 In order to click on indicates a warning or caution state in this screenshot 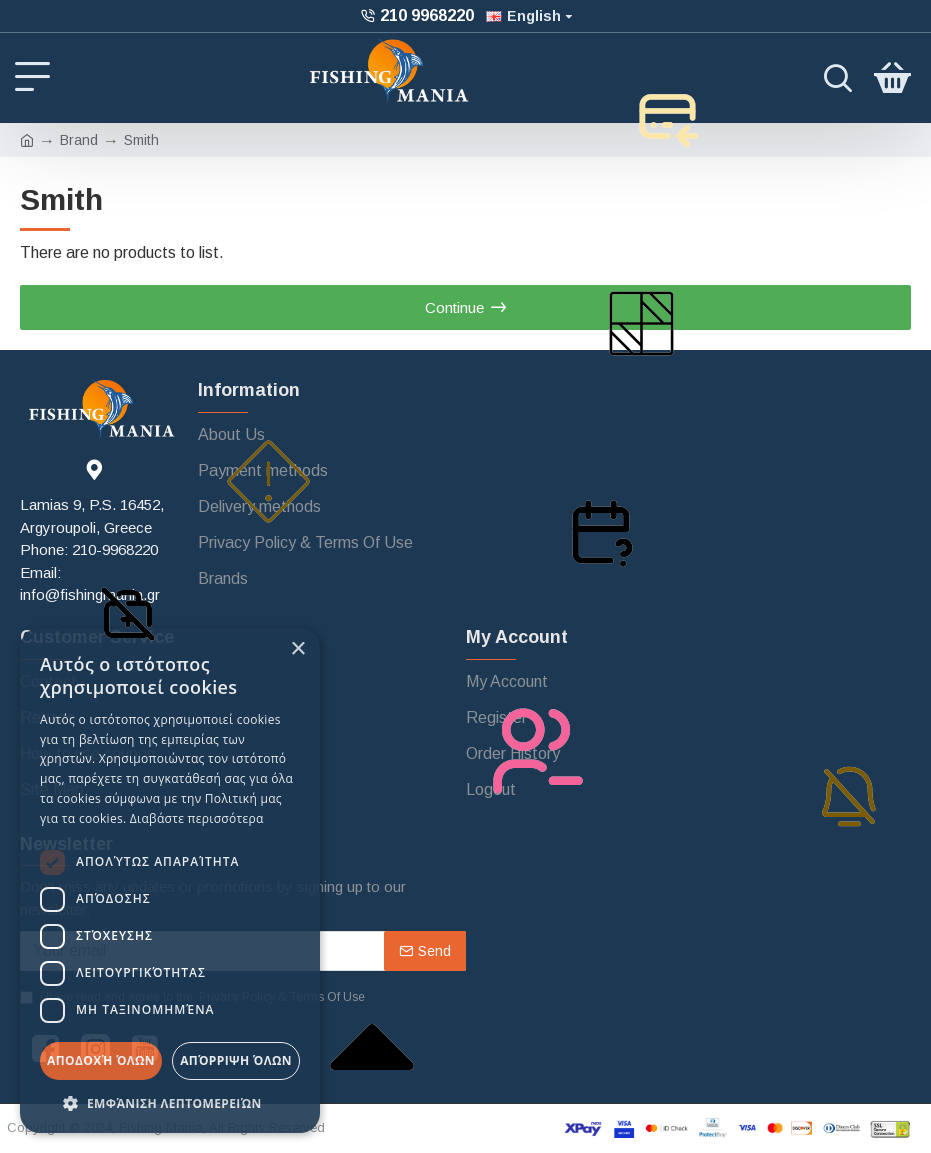, I will do `click(268, 481)`.